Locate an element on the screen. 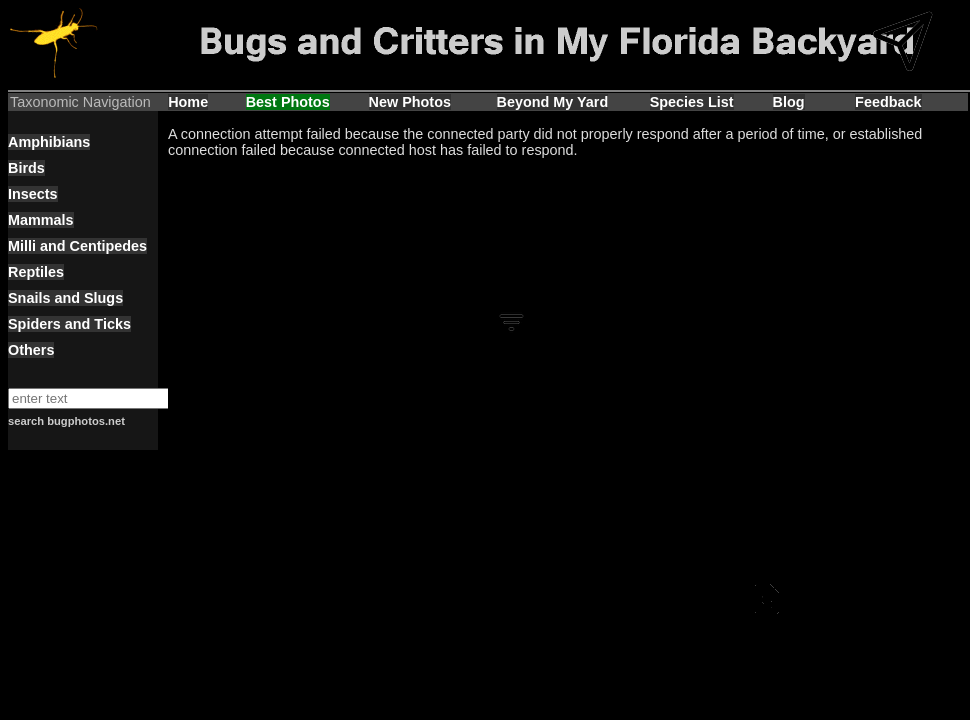 This screenshot has height=720, width=970. request a price quote or estimate is located at coordinates (767, 599).